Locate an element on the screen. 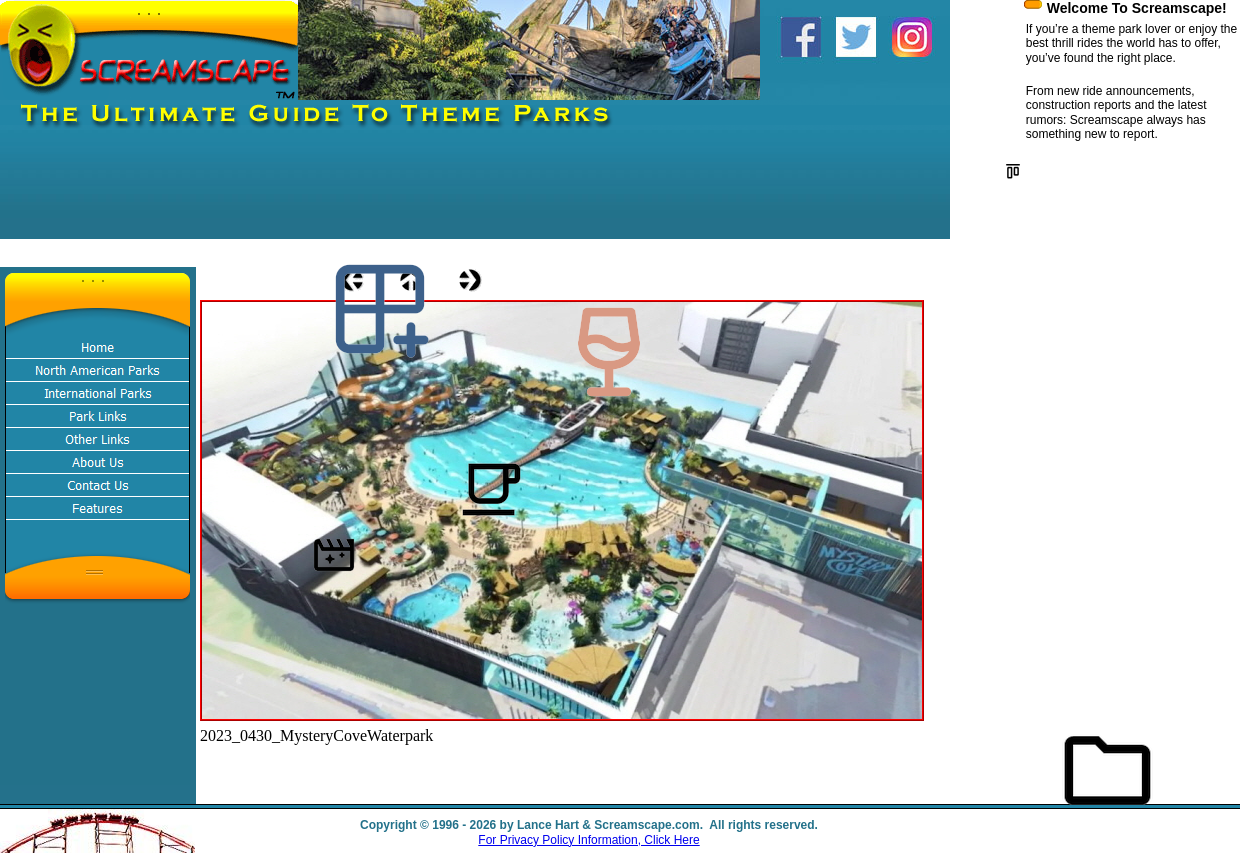 The height and width of the screenshot is (853, 1240). align selected elements to the top is located at coordinates (1013, 171).